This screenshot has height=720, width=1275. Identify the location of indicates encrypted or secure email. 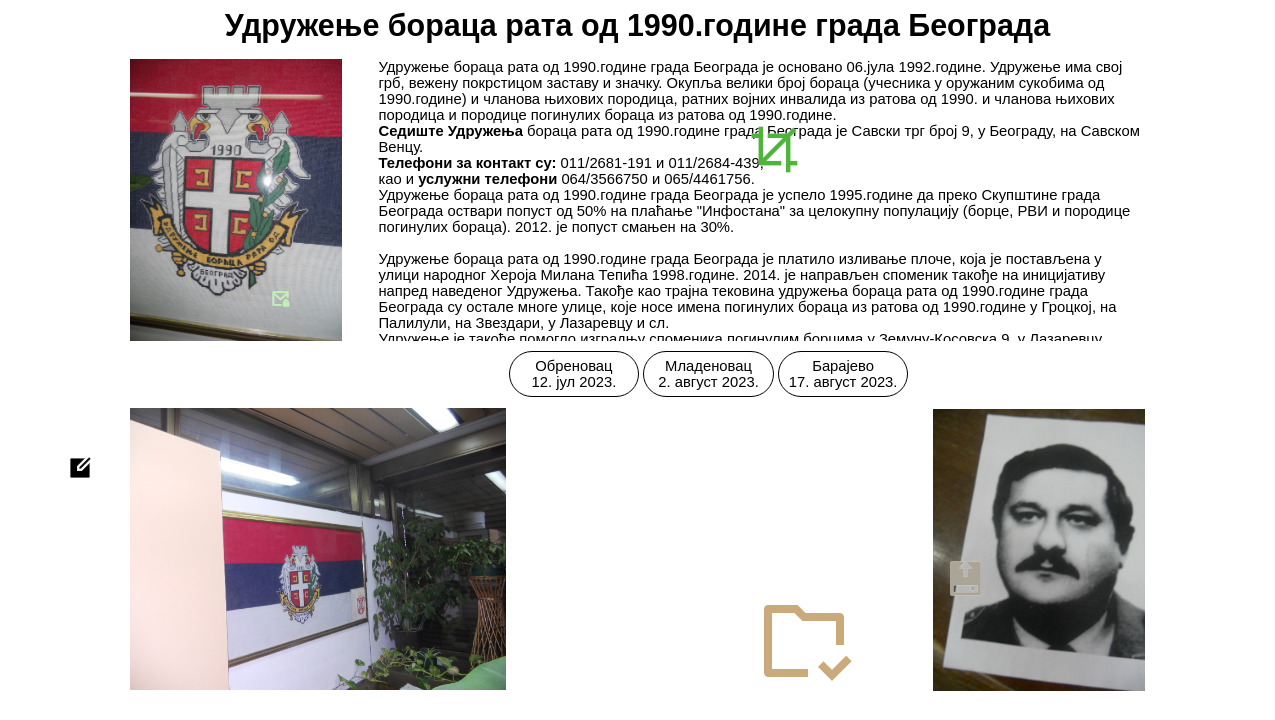
(280, 298).